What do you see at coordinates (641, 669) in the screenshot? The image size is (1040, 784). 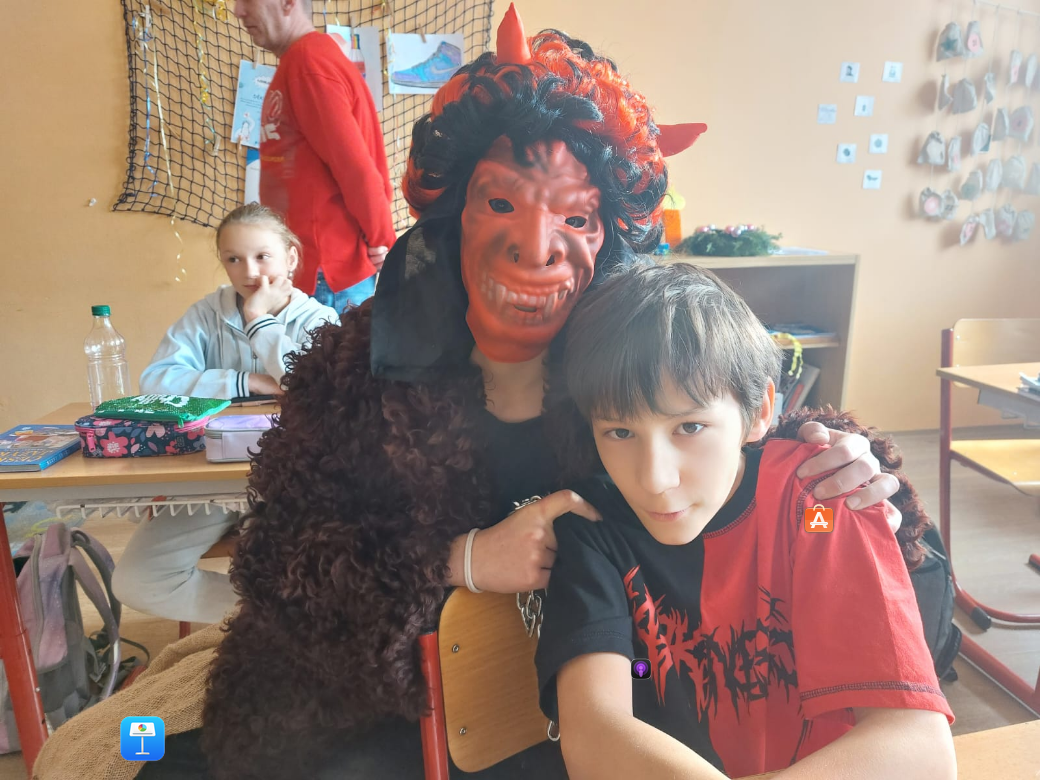 I see `open the podcasts app` at bounding box center [641, 669].